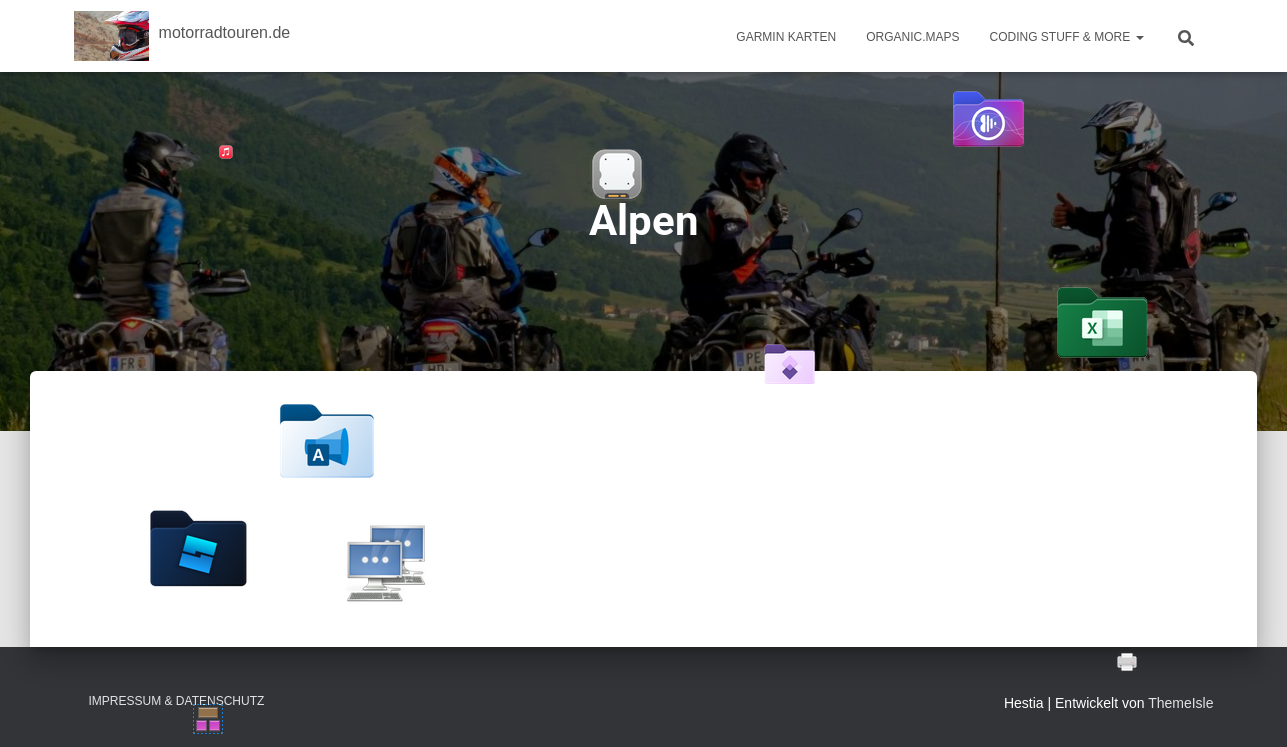  Describe the element at coordinates (617, 175) in the screenshot. I see `open disk and storage preferences` at that location.